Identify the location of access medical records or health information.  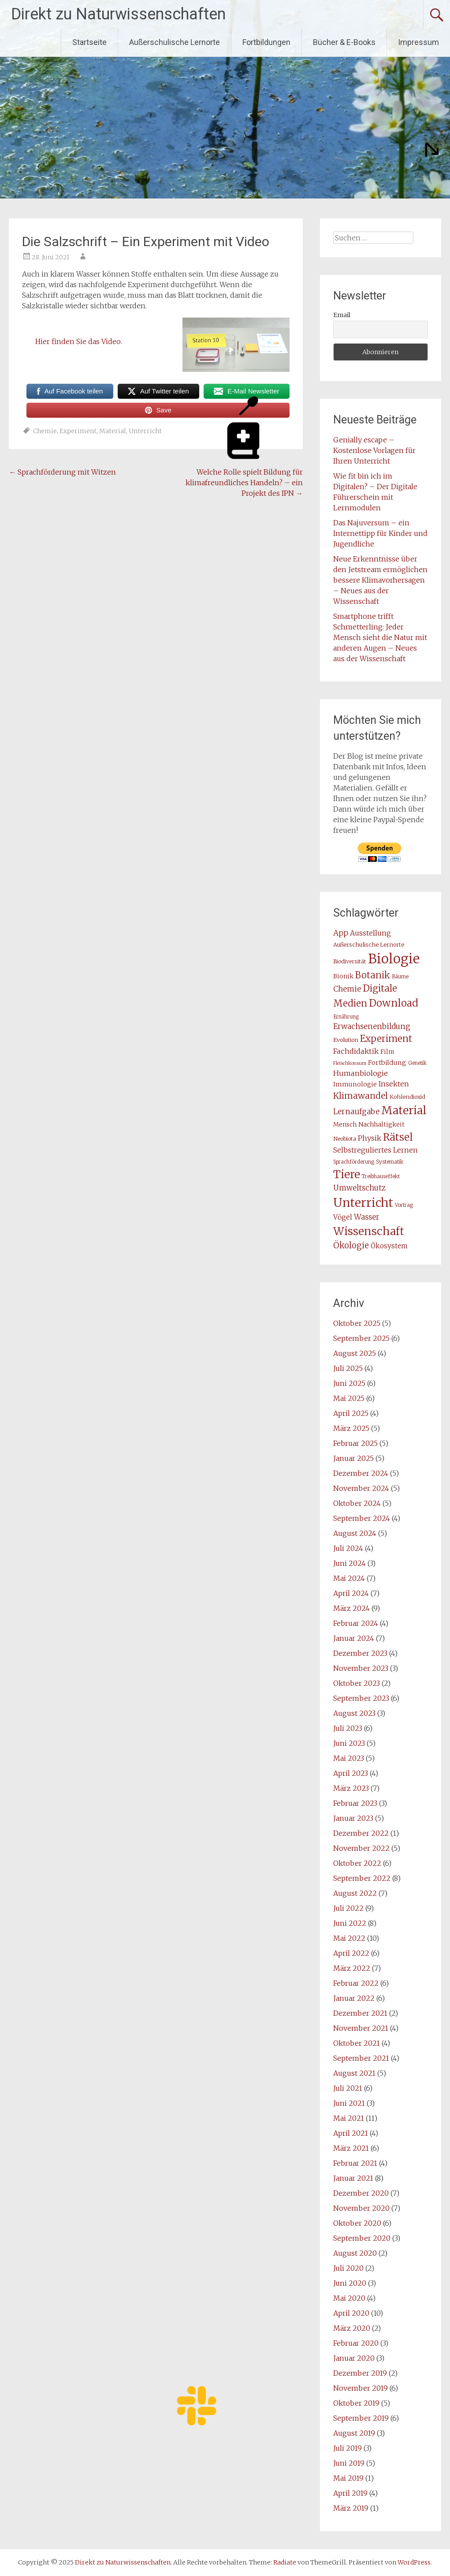
(243, 441).